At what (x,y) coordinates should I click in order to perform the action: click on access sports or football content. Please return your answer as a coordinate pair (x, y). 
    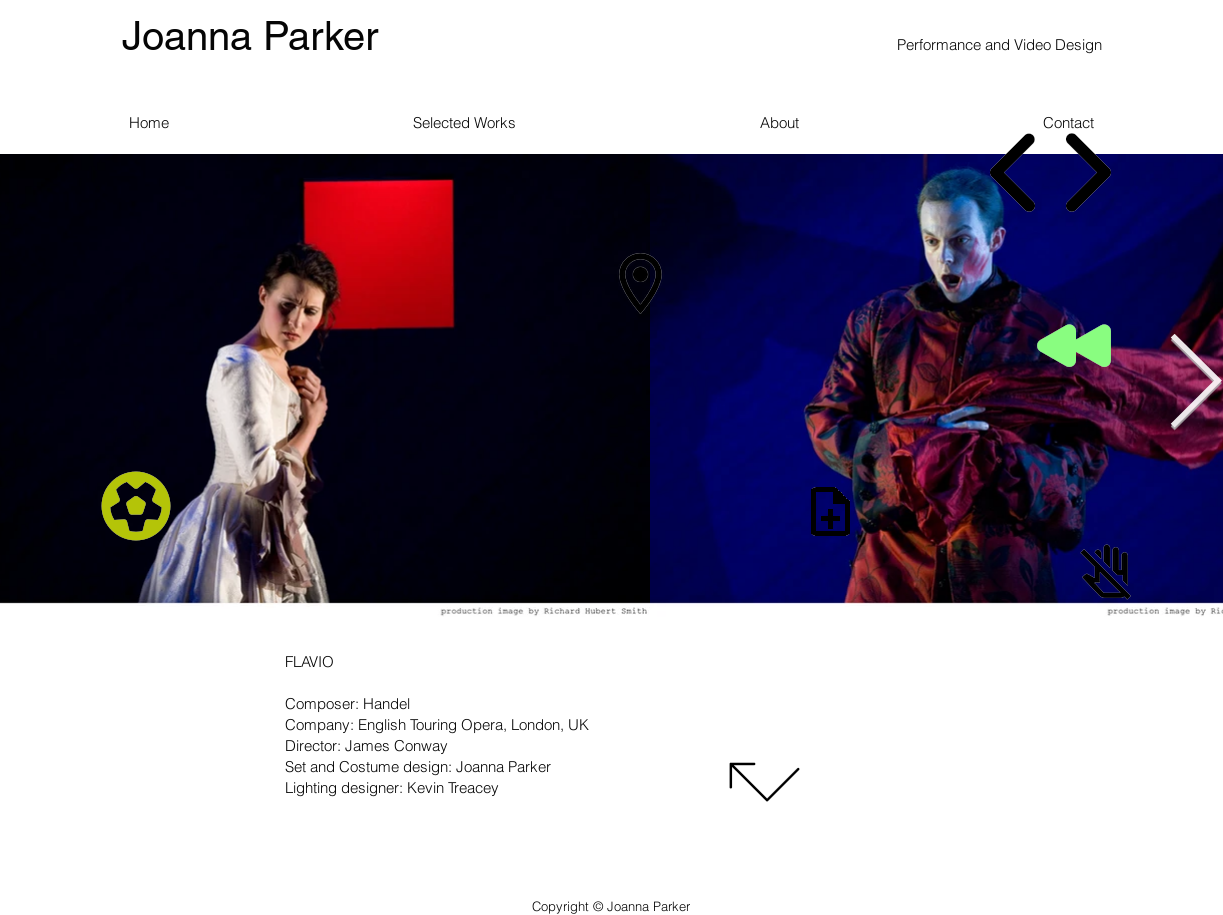
    Looking at the image, I should click on (136, 506).